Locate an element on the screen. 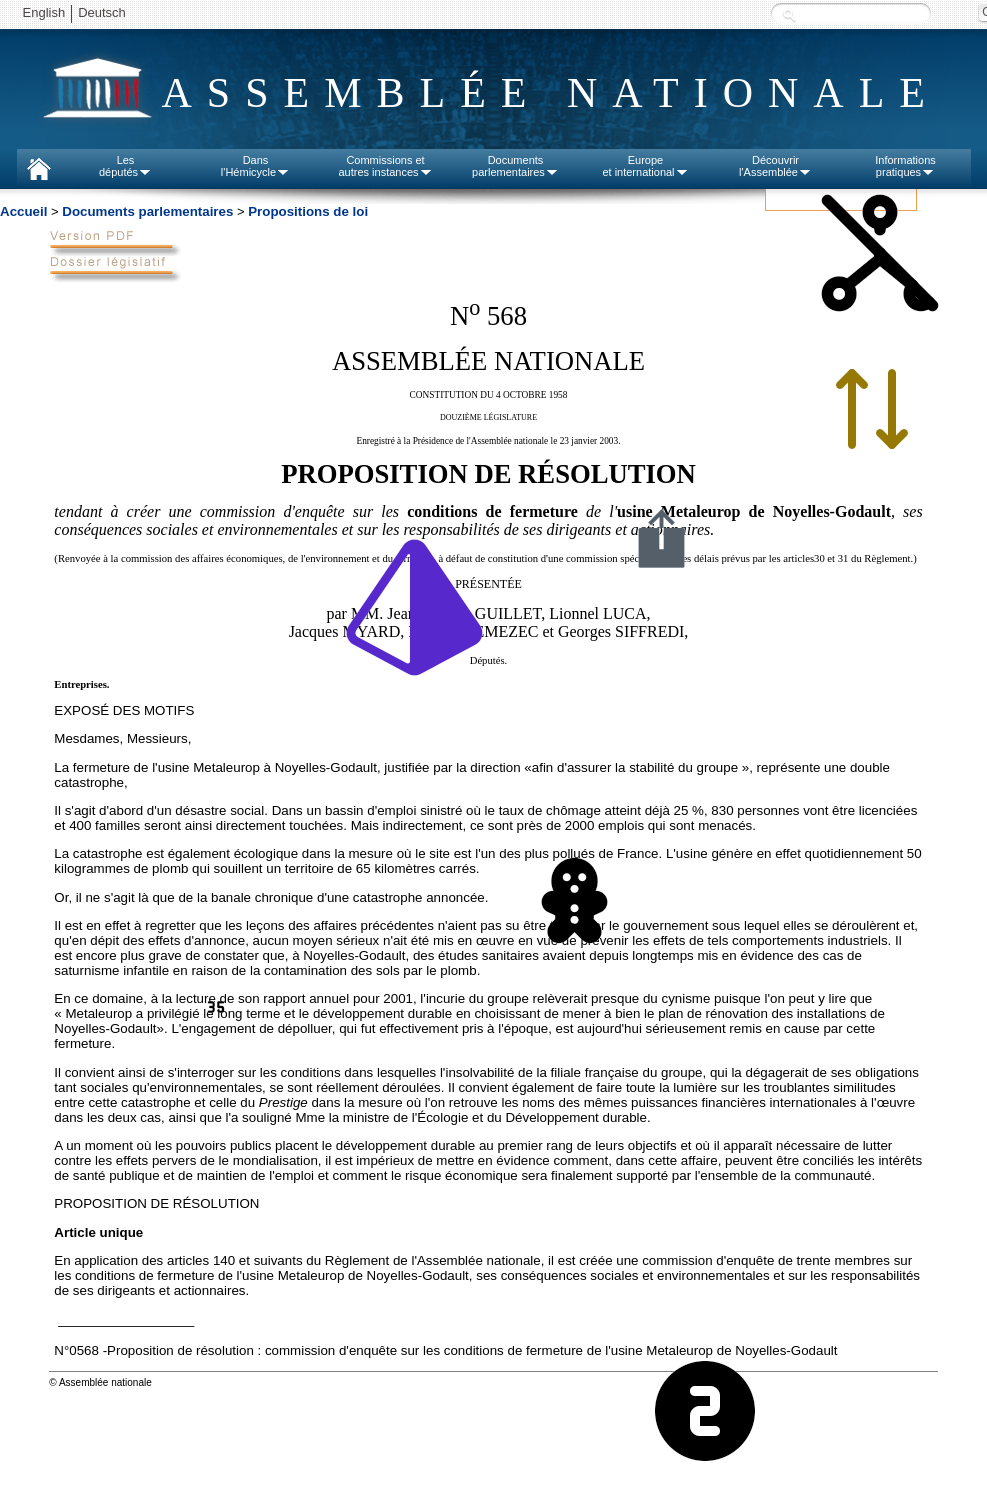  disable hierarchical view is located at coordinates (880, 253).